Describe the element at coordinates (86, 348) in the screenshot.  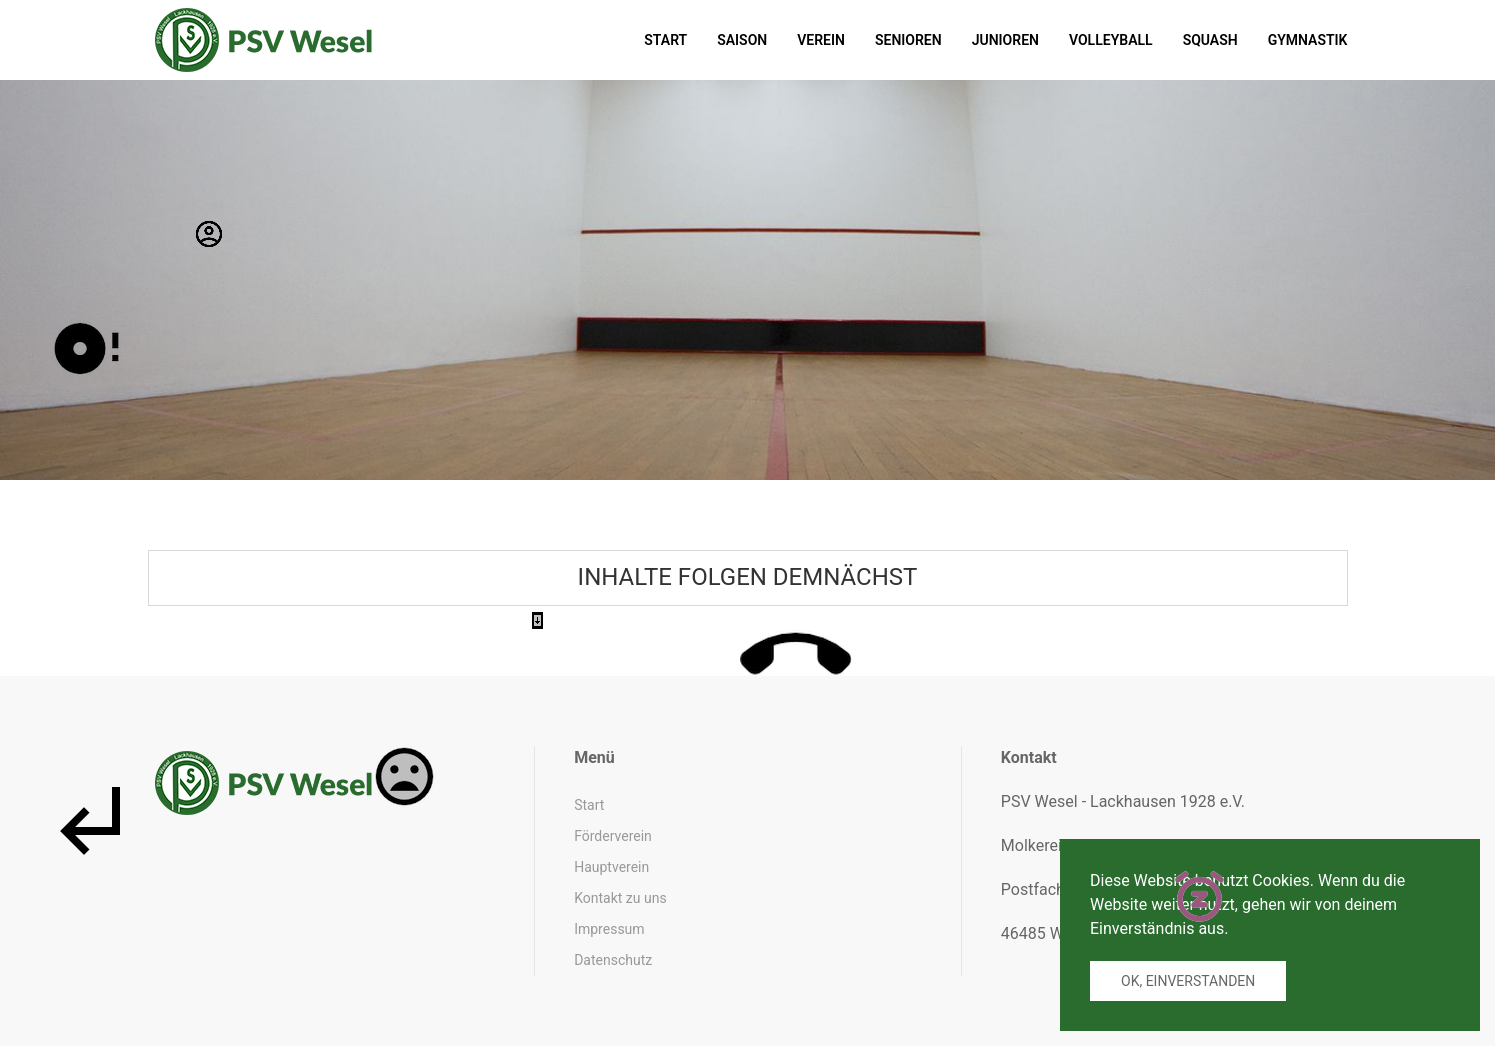
I see `indicates storage disc is full` at that location.